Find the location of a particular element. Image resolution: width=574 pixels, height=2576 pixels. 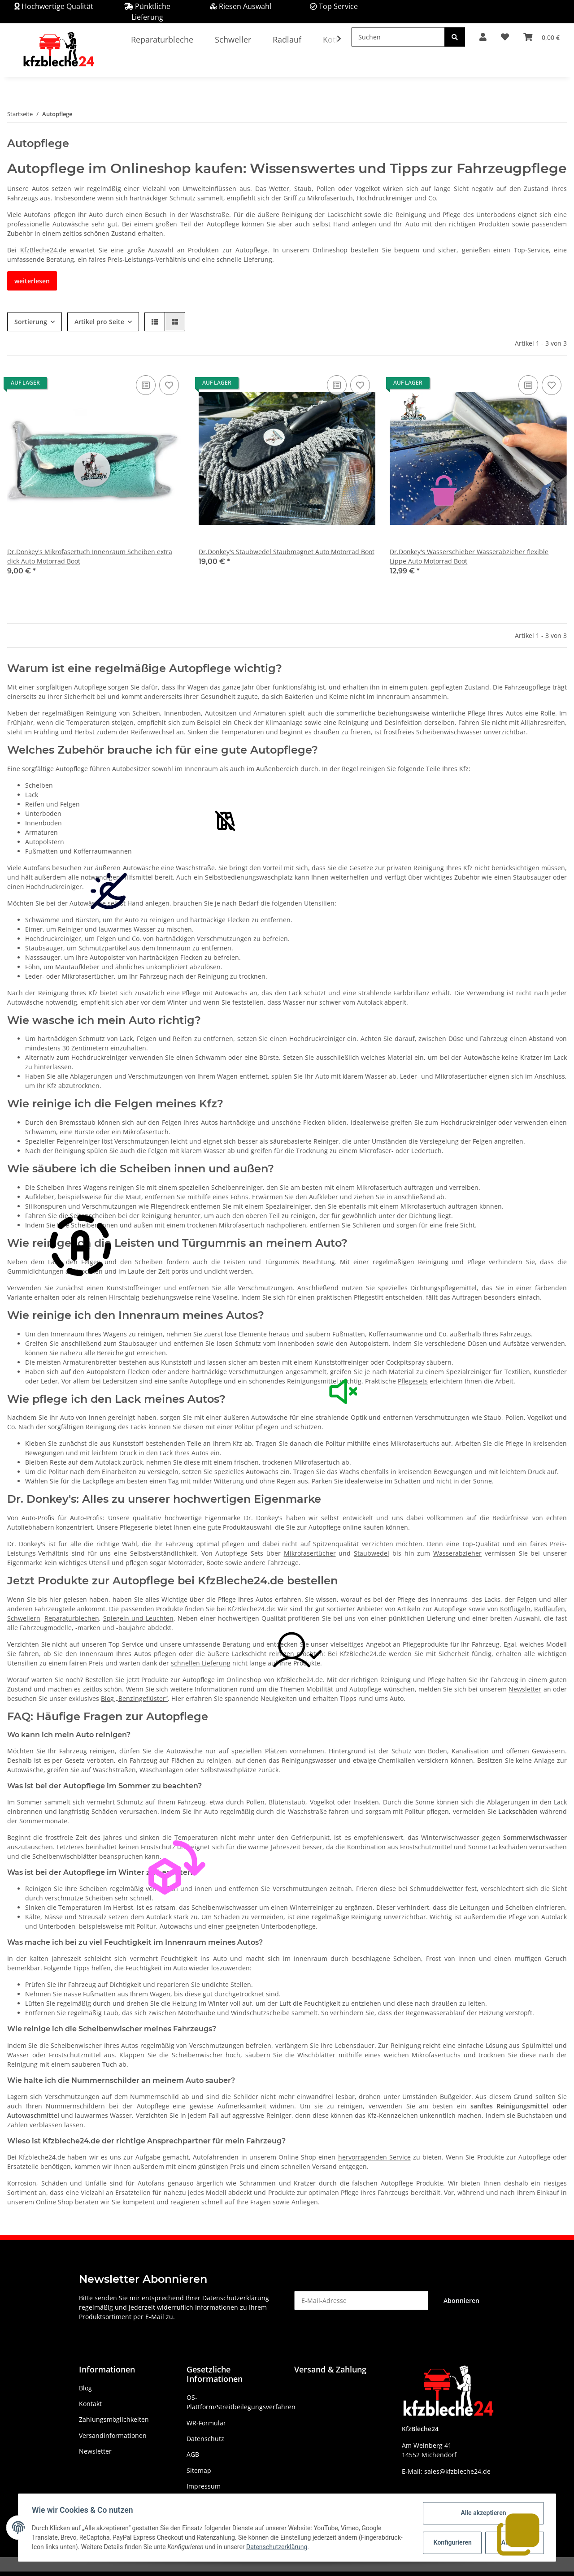

access storage or container tools is located at coordinates (444, 491).